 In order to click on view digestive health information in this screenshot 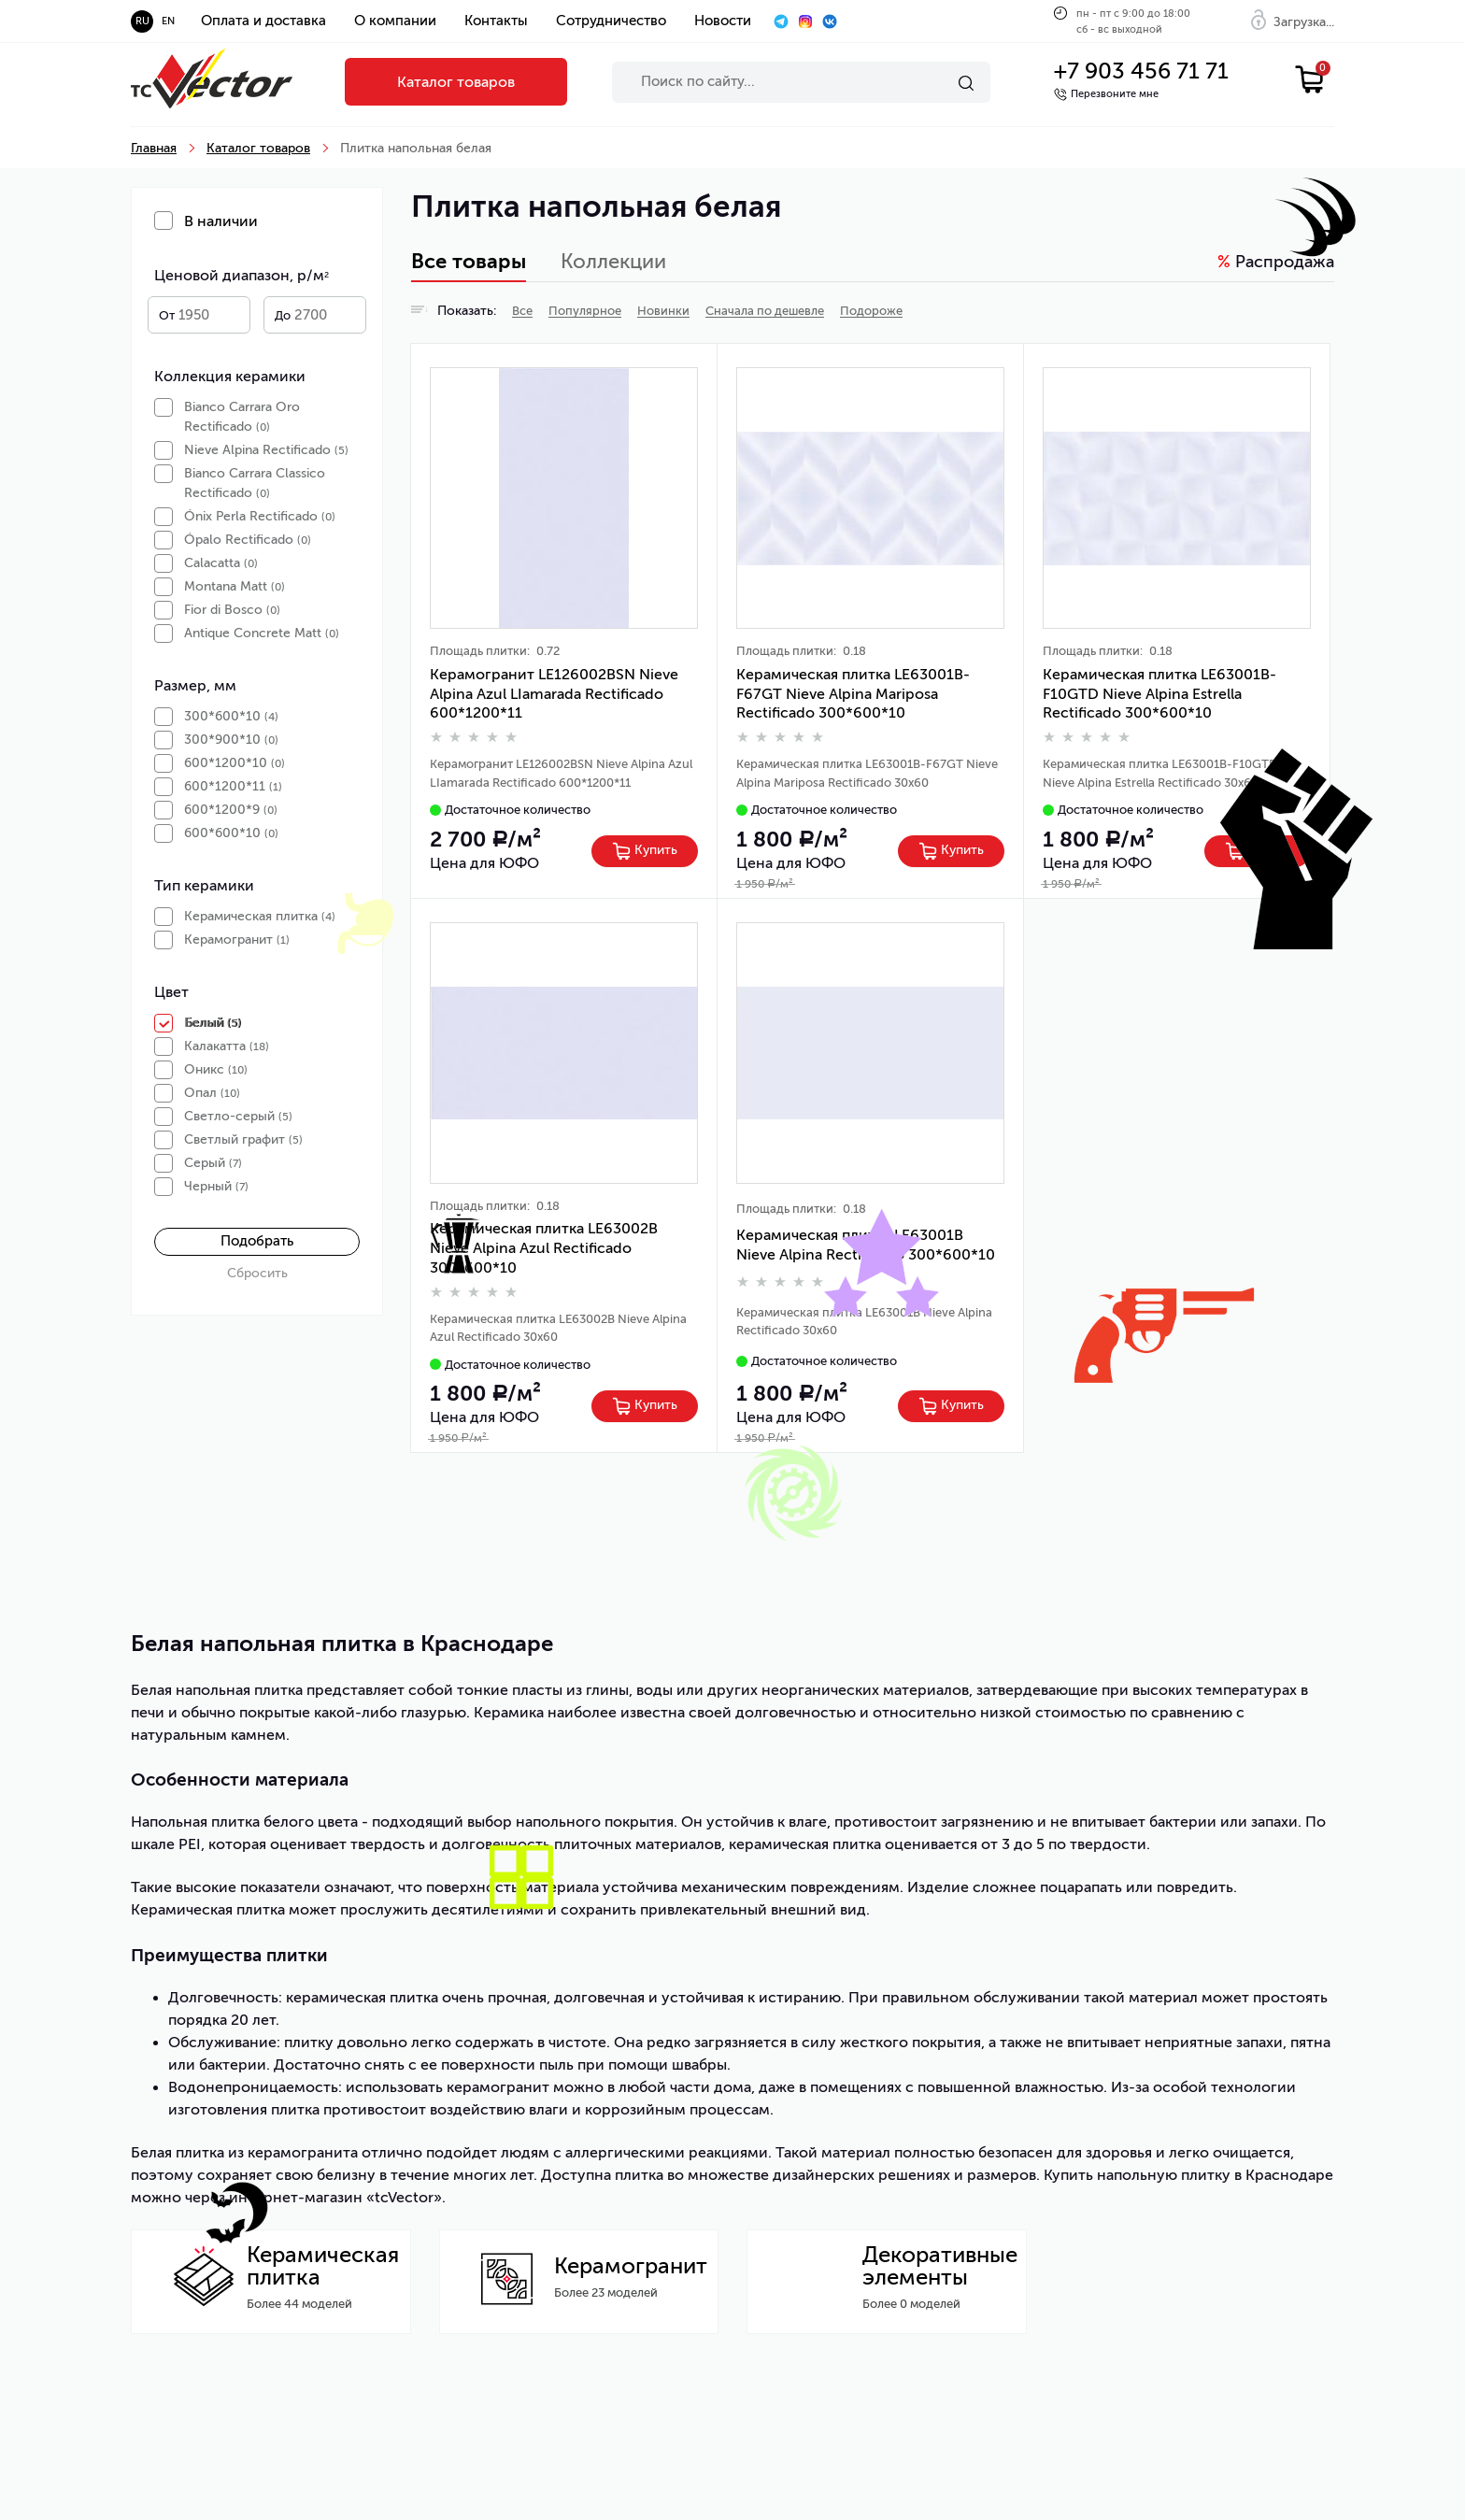, I will do `click(365, 922)`.